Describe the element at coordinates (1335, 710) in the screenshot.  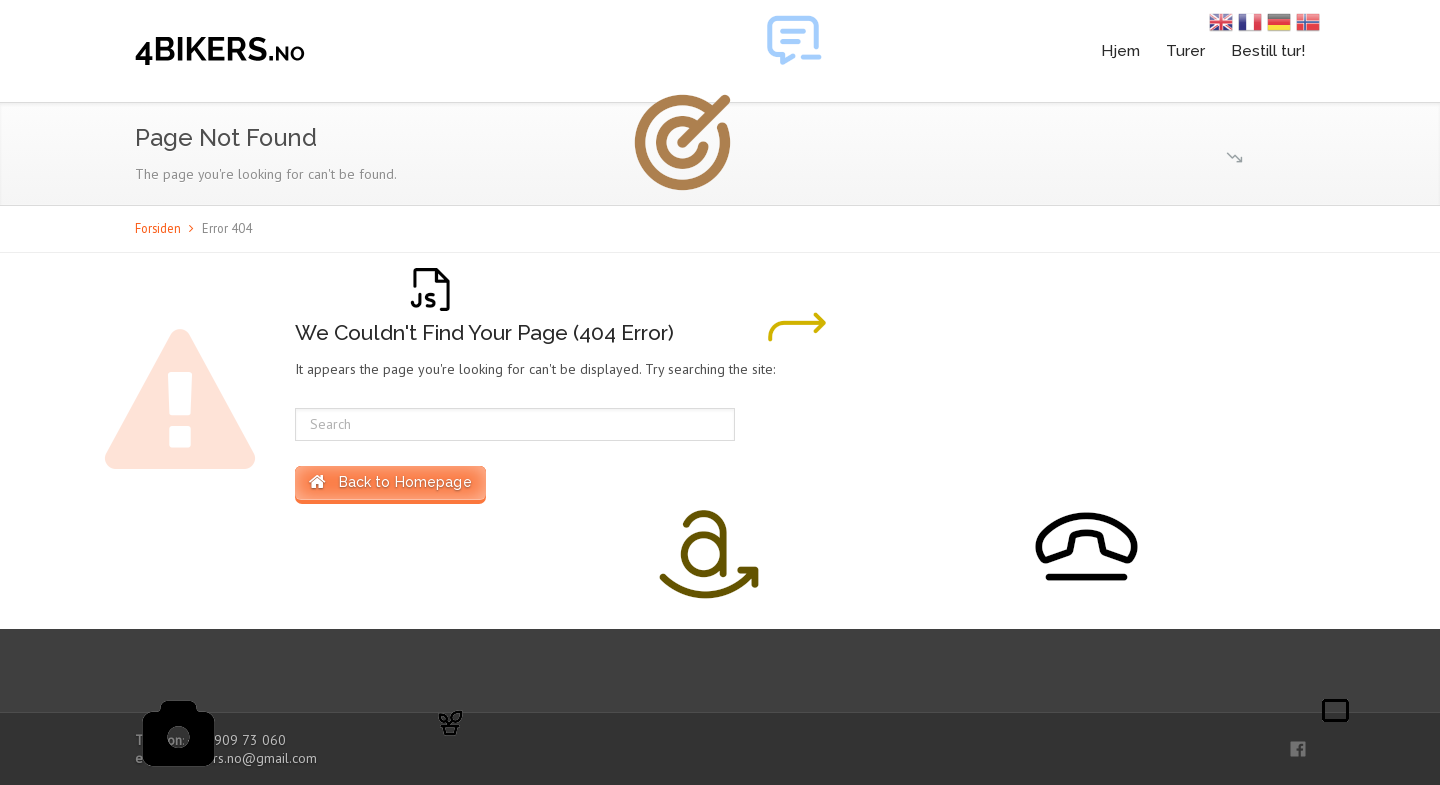
I see `crop image to 3:2 aspect ratio` at that location.